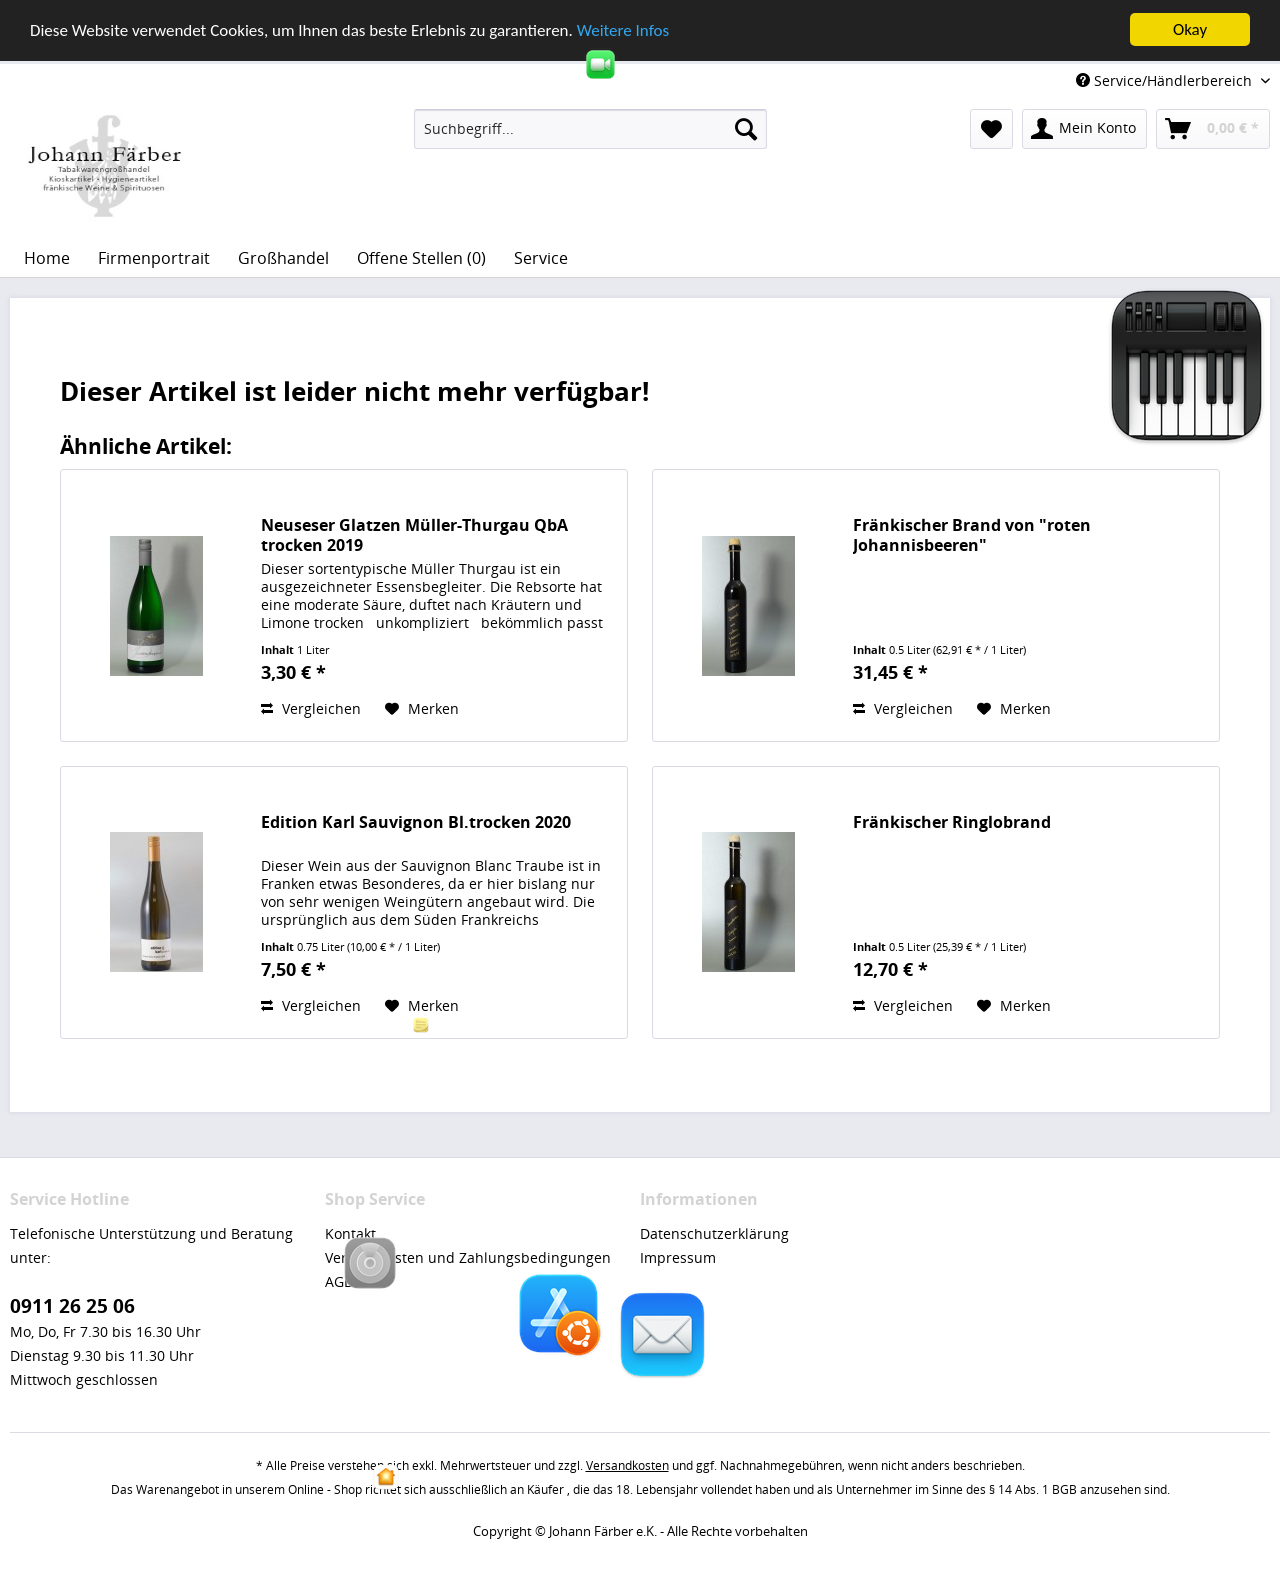  Describe the element at coordinates (370, 1263) in the screenshot. I see `open Find My app to locate devices or people` at that location.